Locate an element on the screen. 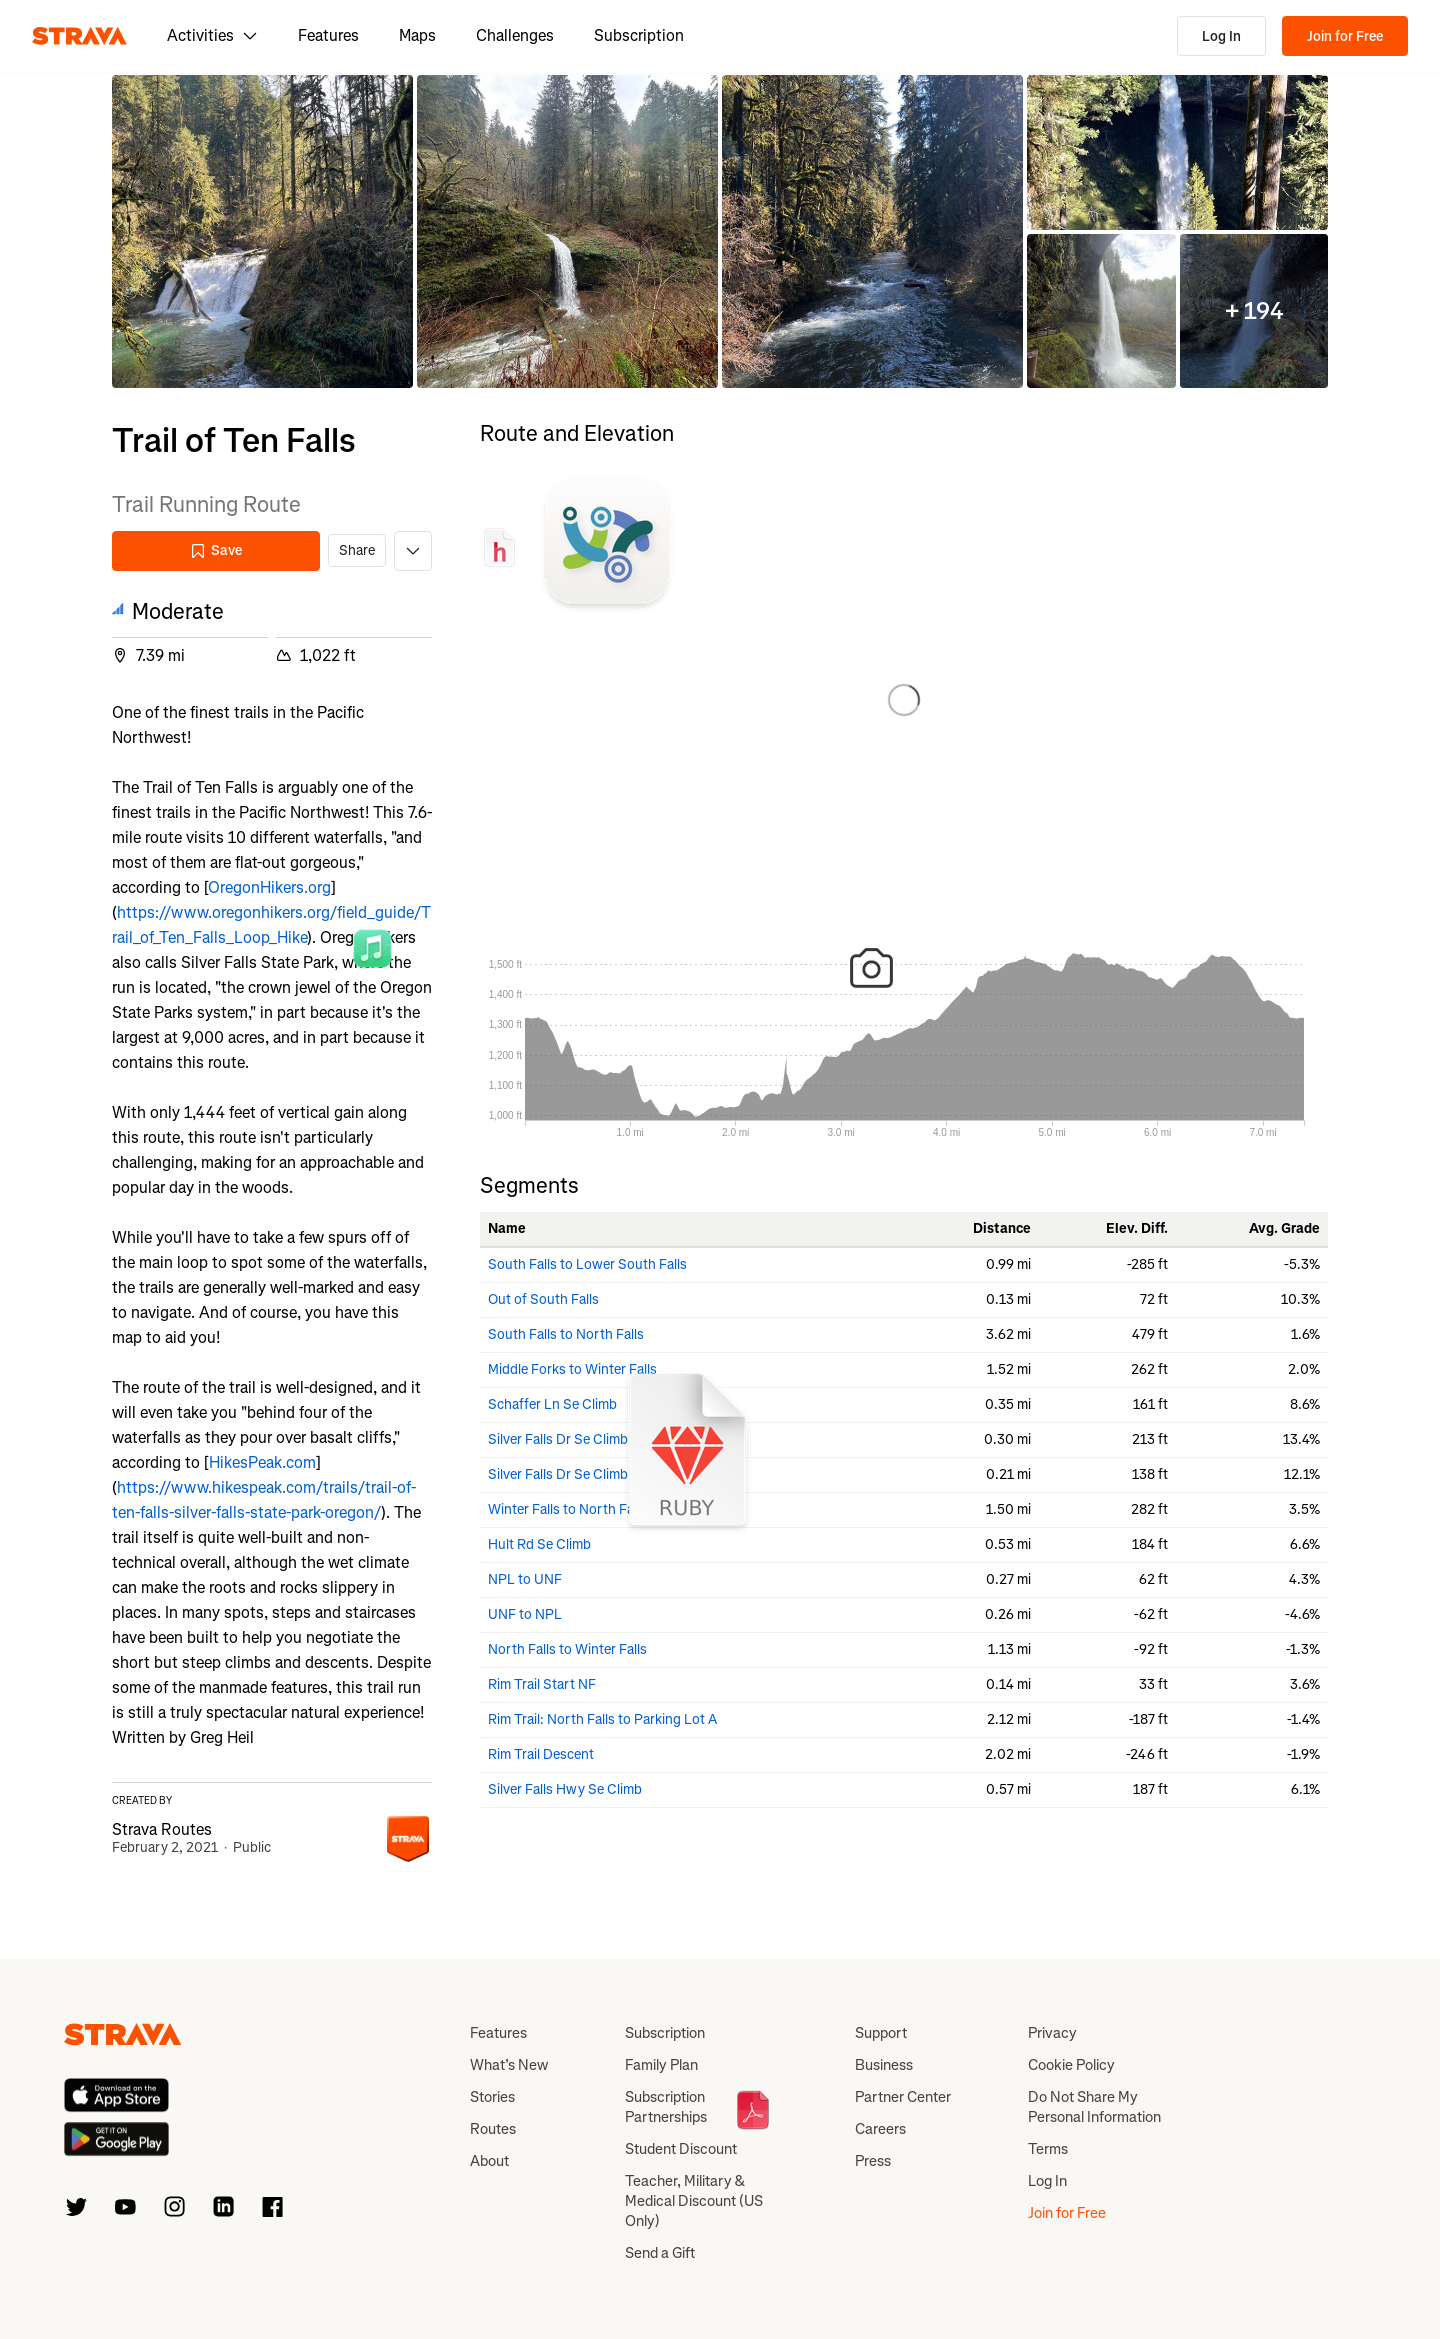  open barrier app for keyboard and mouse sharing is located at coordinates (607, 542).